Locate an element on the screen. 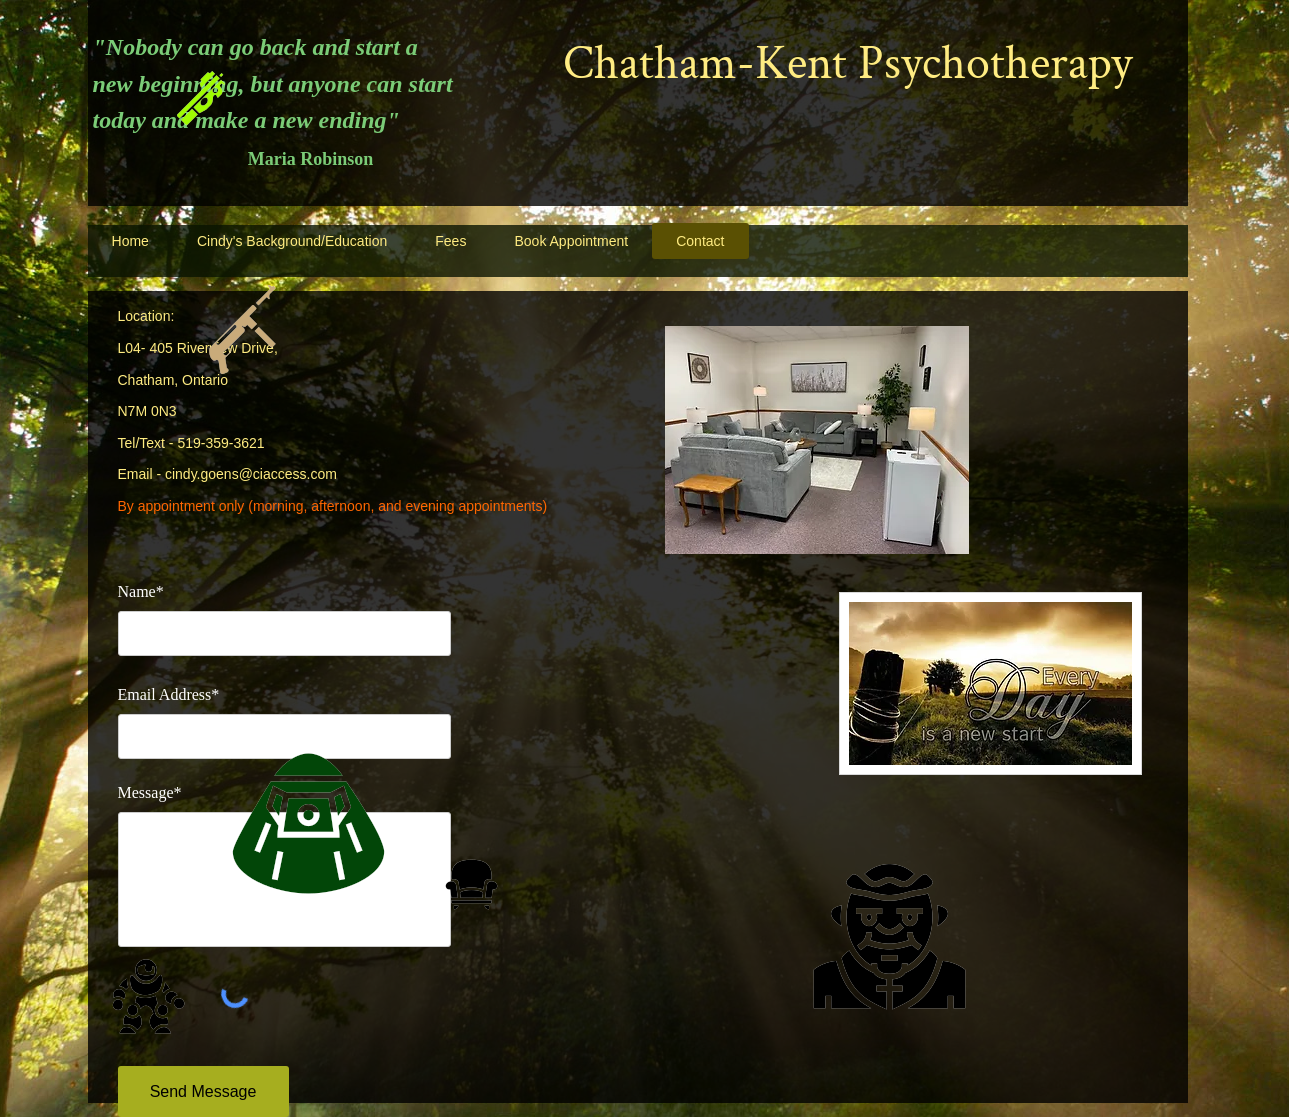  select astronaut or space character is located at coordinates (147, 996).